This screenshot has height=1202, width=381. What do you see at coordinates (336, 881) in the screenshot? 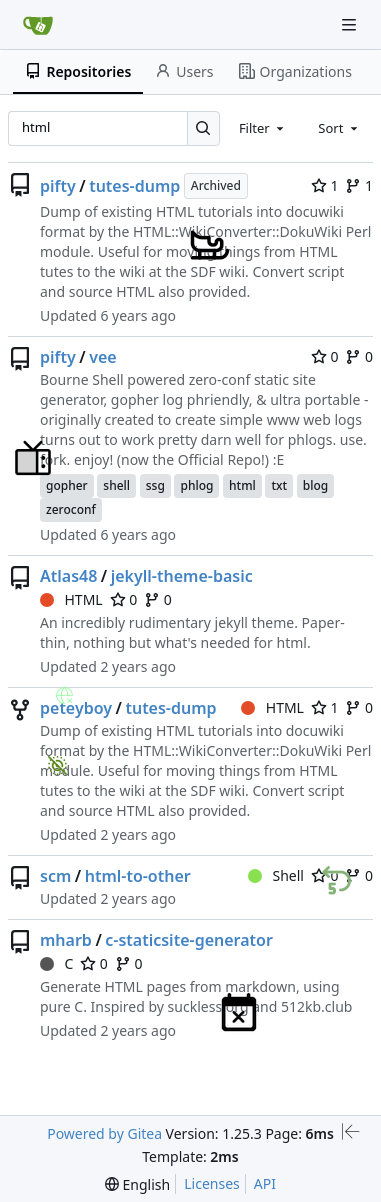
I see `rewind media by 5 seconds` at bounding box center [336, 881].